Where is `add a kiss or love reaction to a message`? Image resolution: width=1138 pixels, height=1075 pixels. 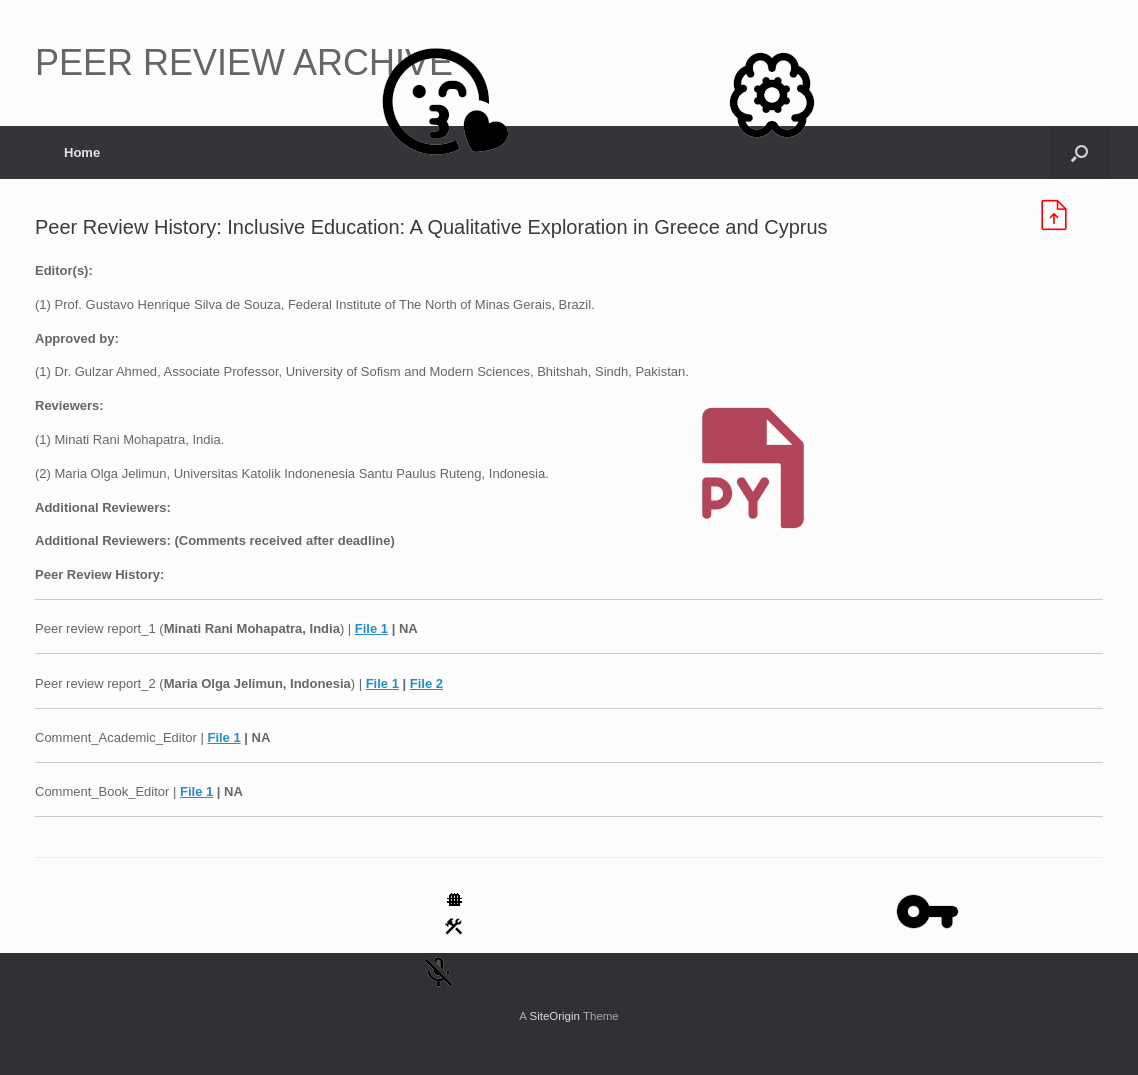
add a kiss or love reaction to a message is located at coordinates (442, 101).